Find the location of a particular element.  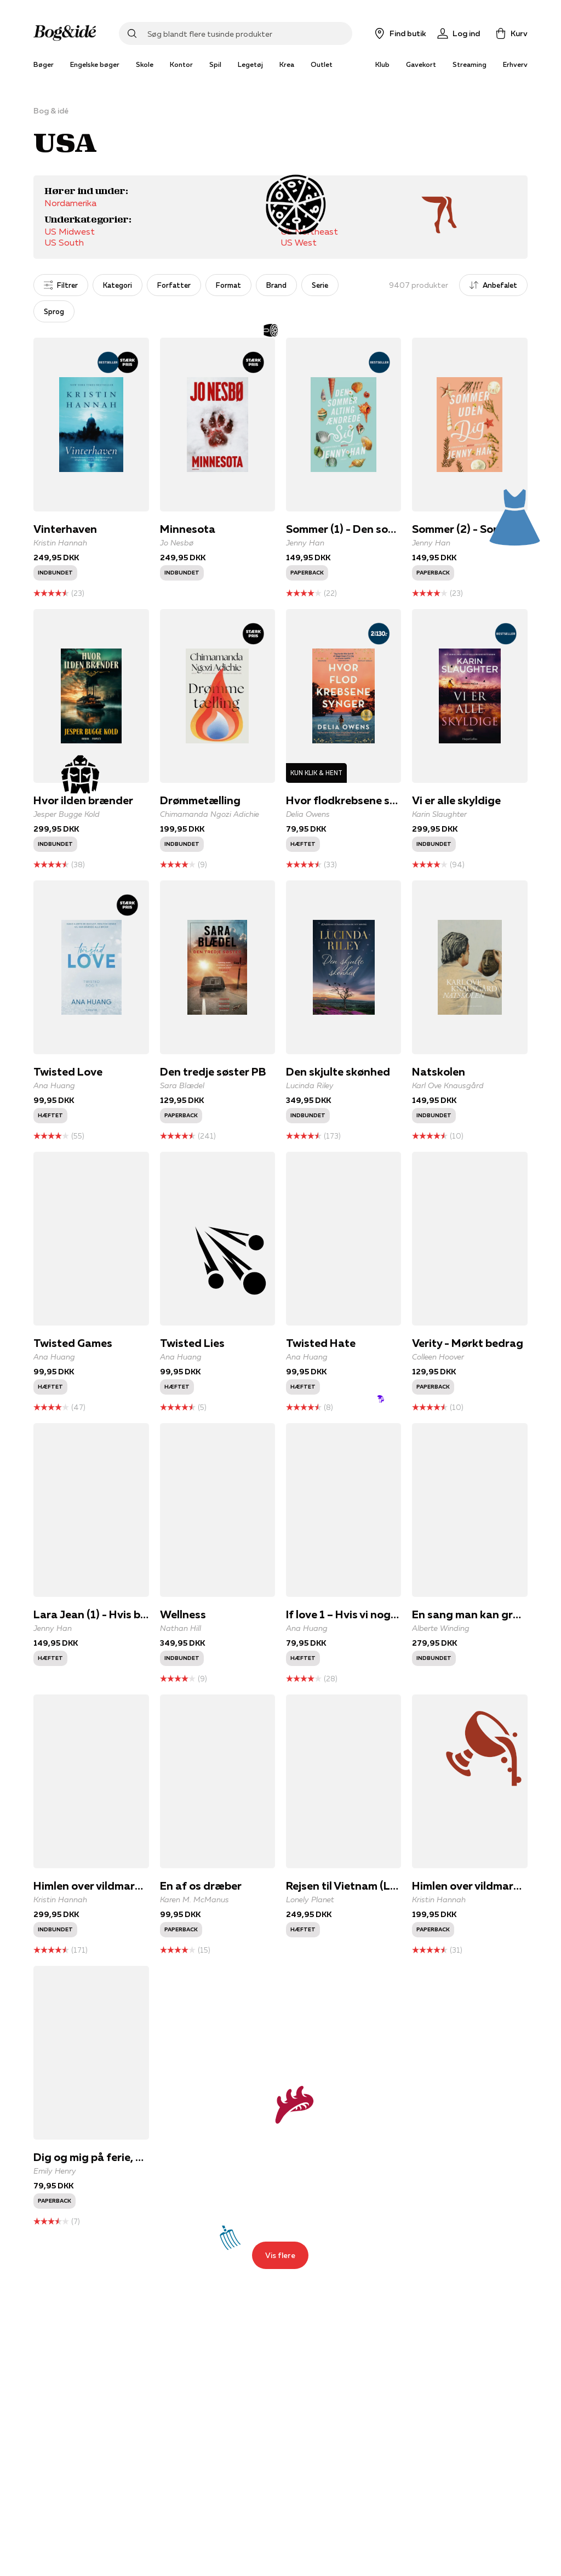

access turbine or engine controls is located at coordinates (271, 330).